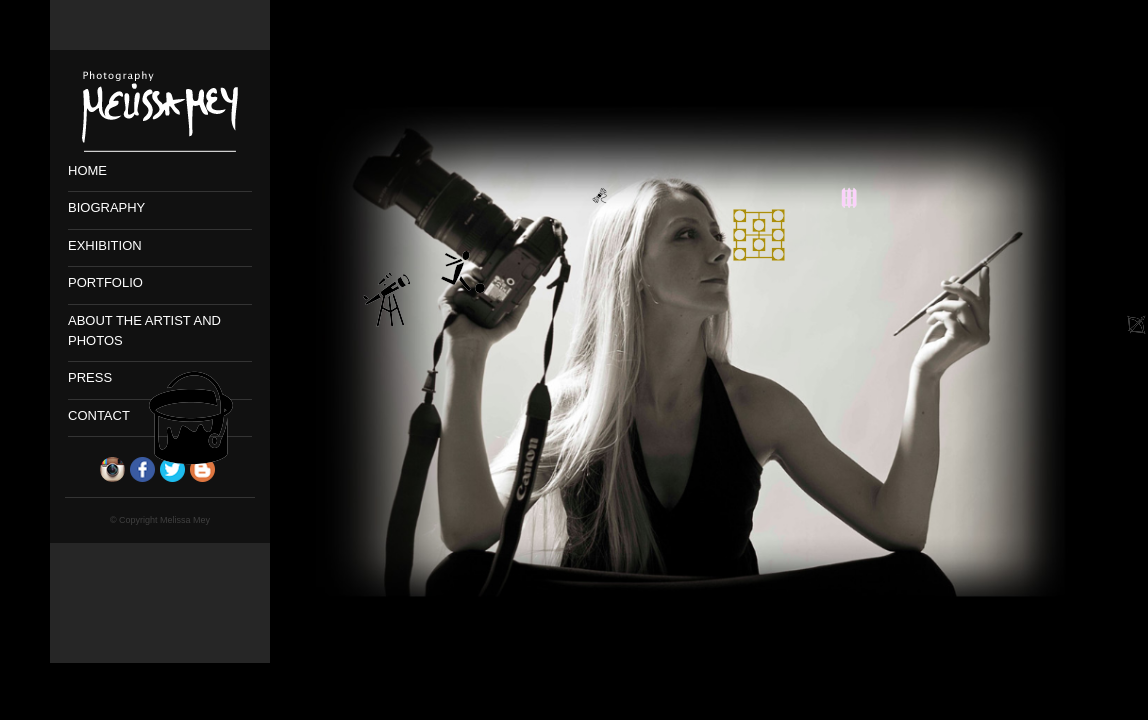  What do you see at coordinates (386, 299) in the screenshot?
I see `explore or discover new content` at bounding box center [386, 299].